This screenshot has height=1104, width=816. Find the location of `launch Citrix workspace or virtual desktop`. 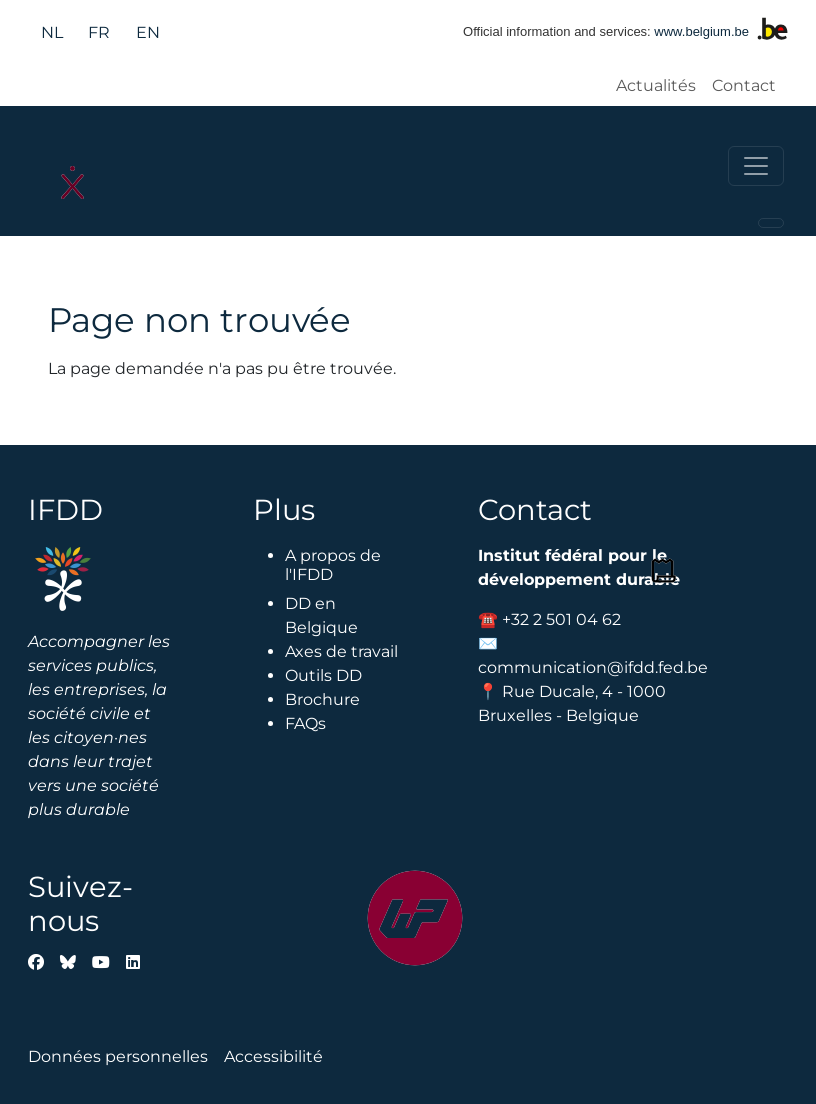

launch Citrix workspace or virtual desktop is located at coordinates (72, 182).